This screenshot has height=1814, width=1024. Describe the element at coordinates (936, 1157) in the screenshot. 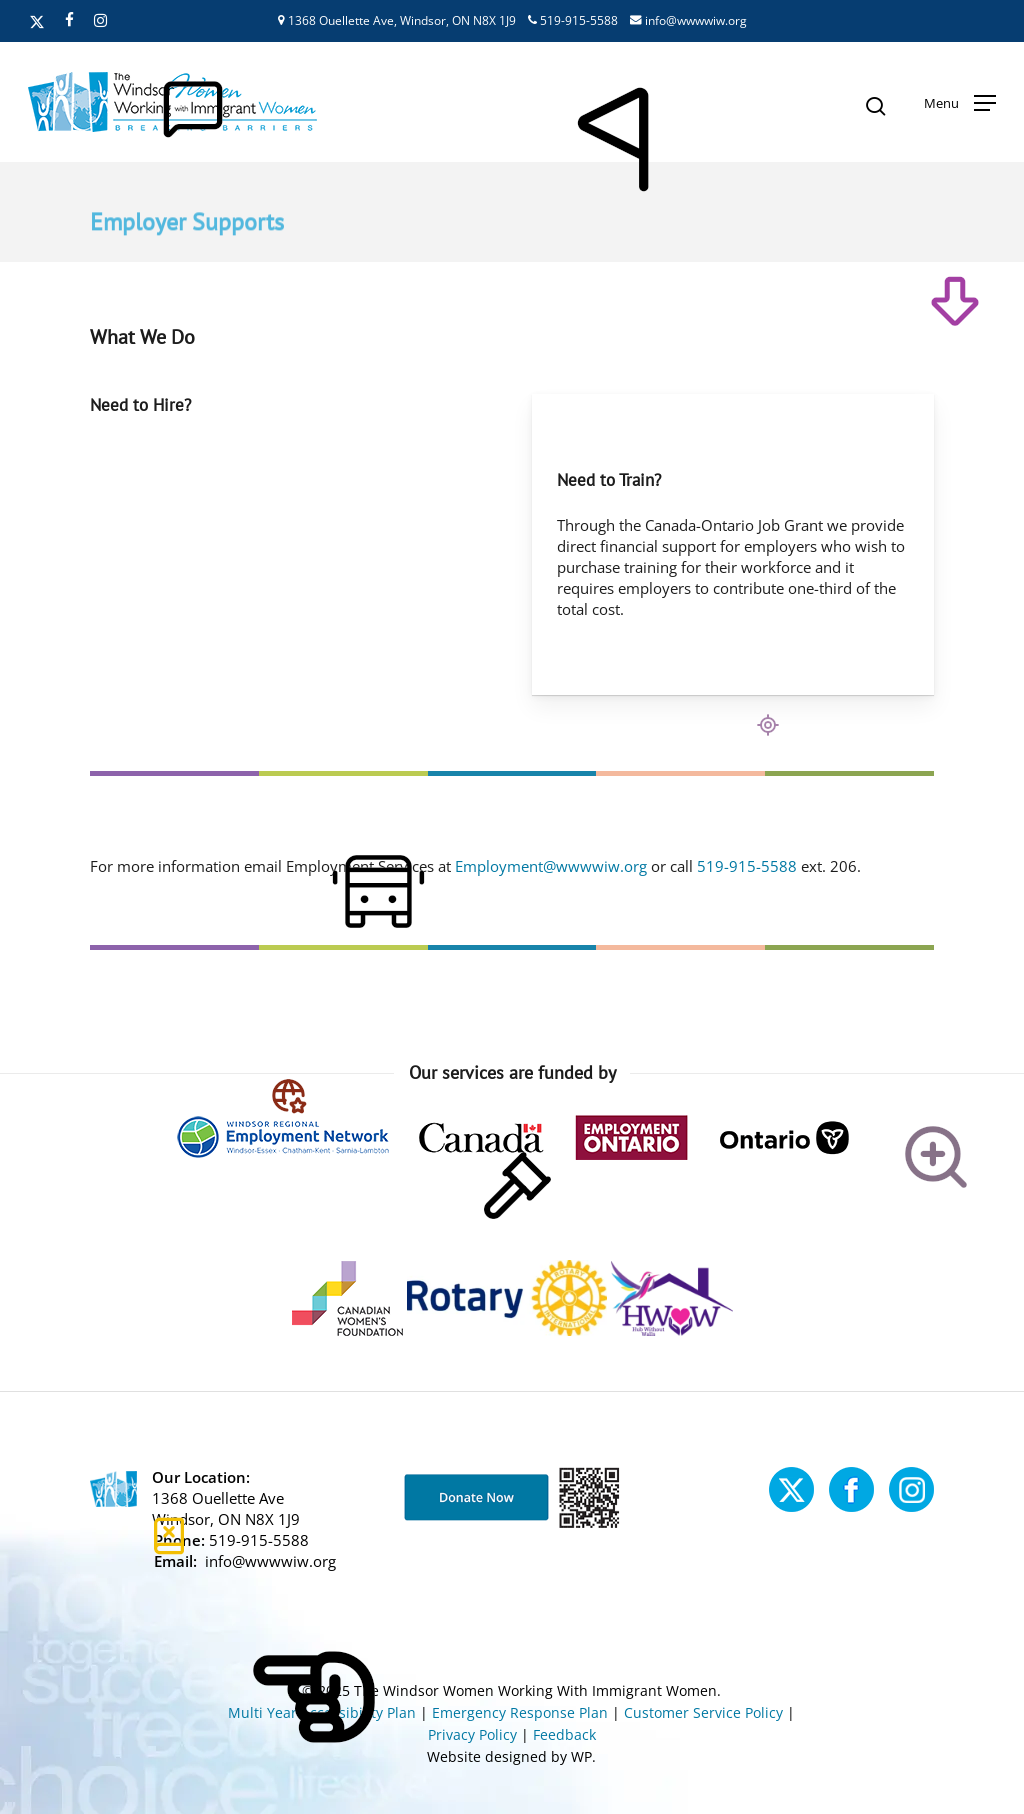

I see `zoom in on content or image` at that location.